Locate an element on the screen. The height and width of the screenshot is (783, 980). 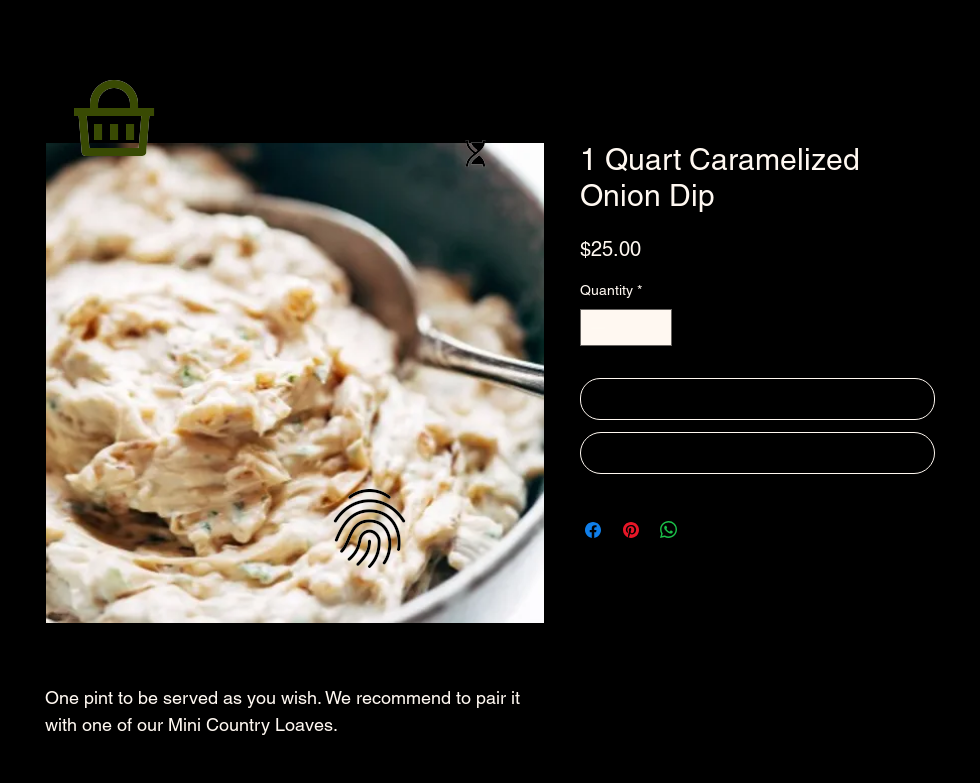
access genetic or DNA-related information is located at coordinates (475, 153).